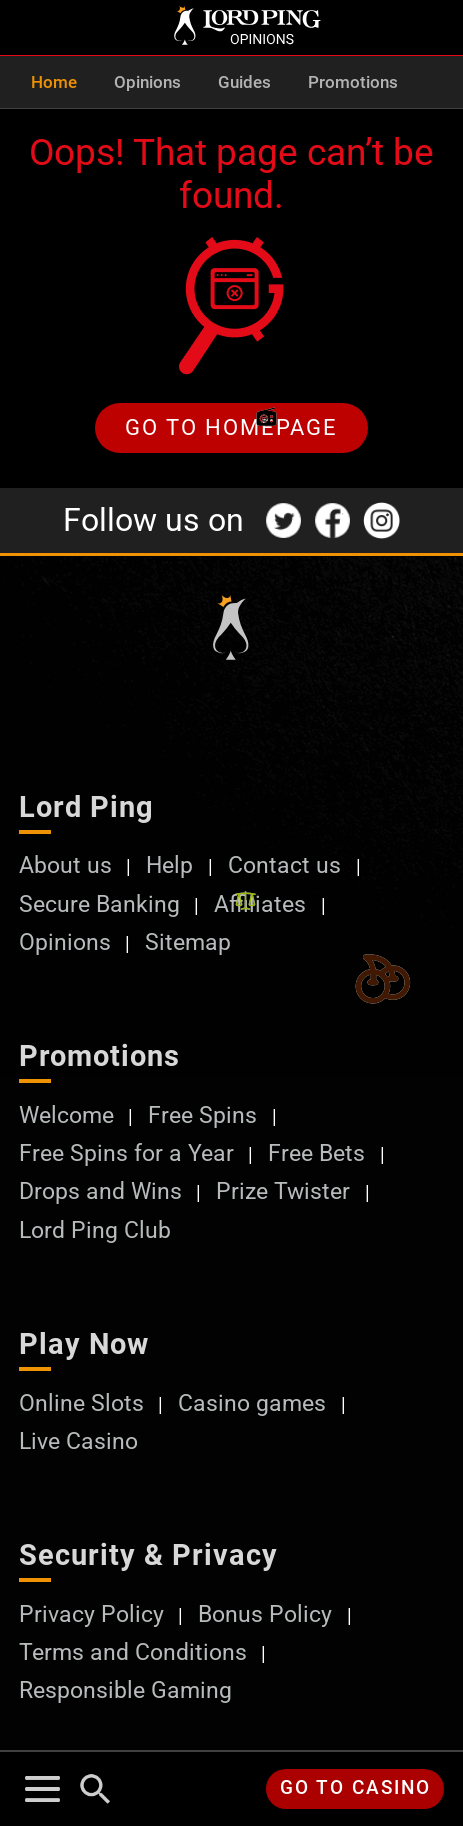 This screenshot has width=463, height=1826. What do you see at coordinates (382, 979) in the screenshot?
I see `indicates fruit or produce category` at bounding box center [382, 979].